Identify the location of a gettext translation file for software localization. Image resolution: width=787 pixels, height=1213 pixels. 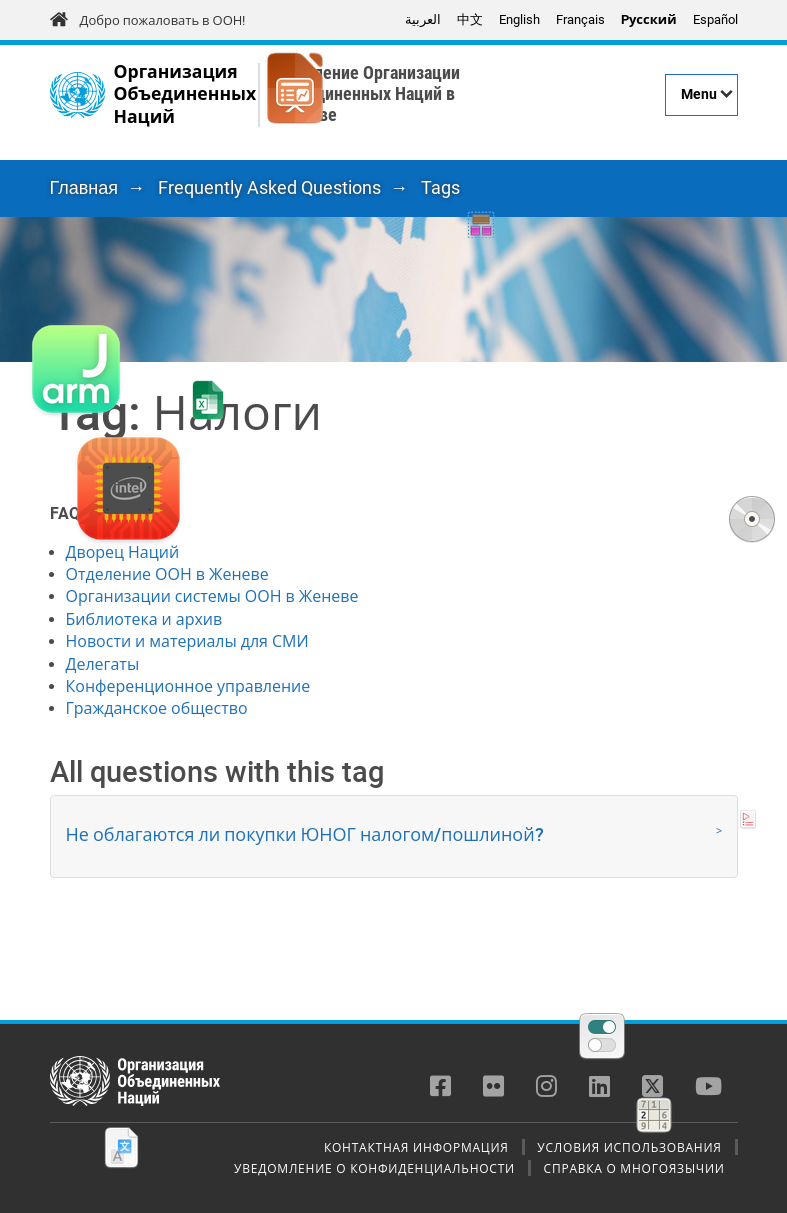
(121, 1147).